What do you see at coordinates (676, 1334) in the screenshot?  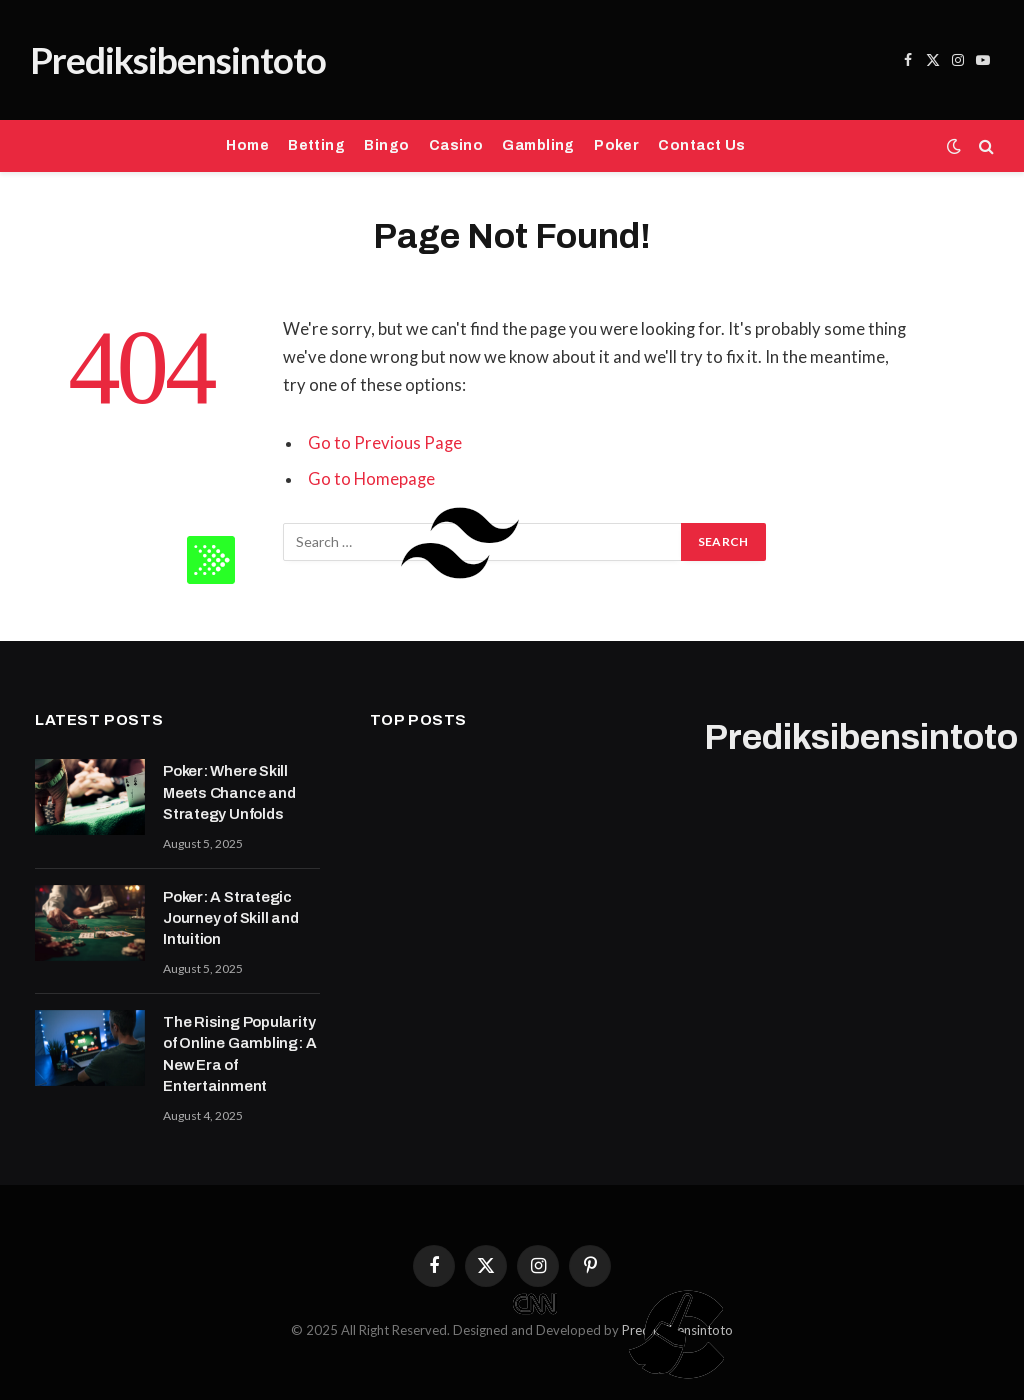 I see `open CCleaner application` at bounding box center [676, 1334].